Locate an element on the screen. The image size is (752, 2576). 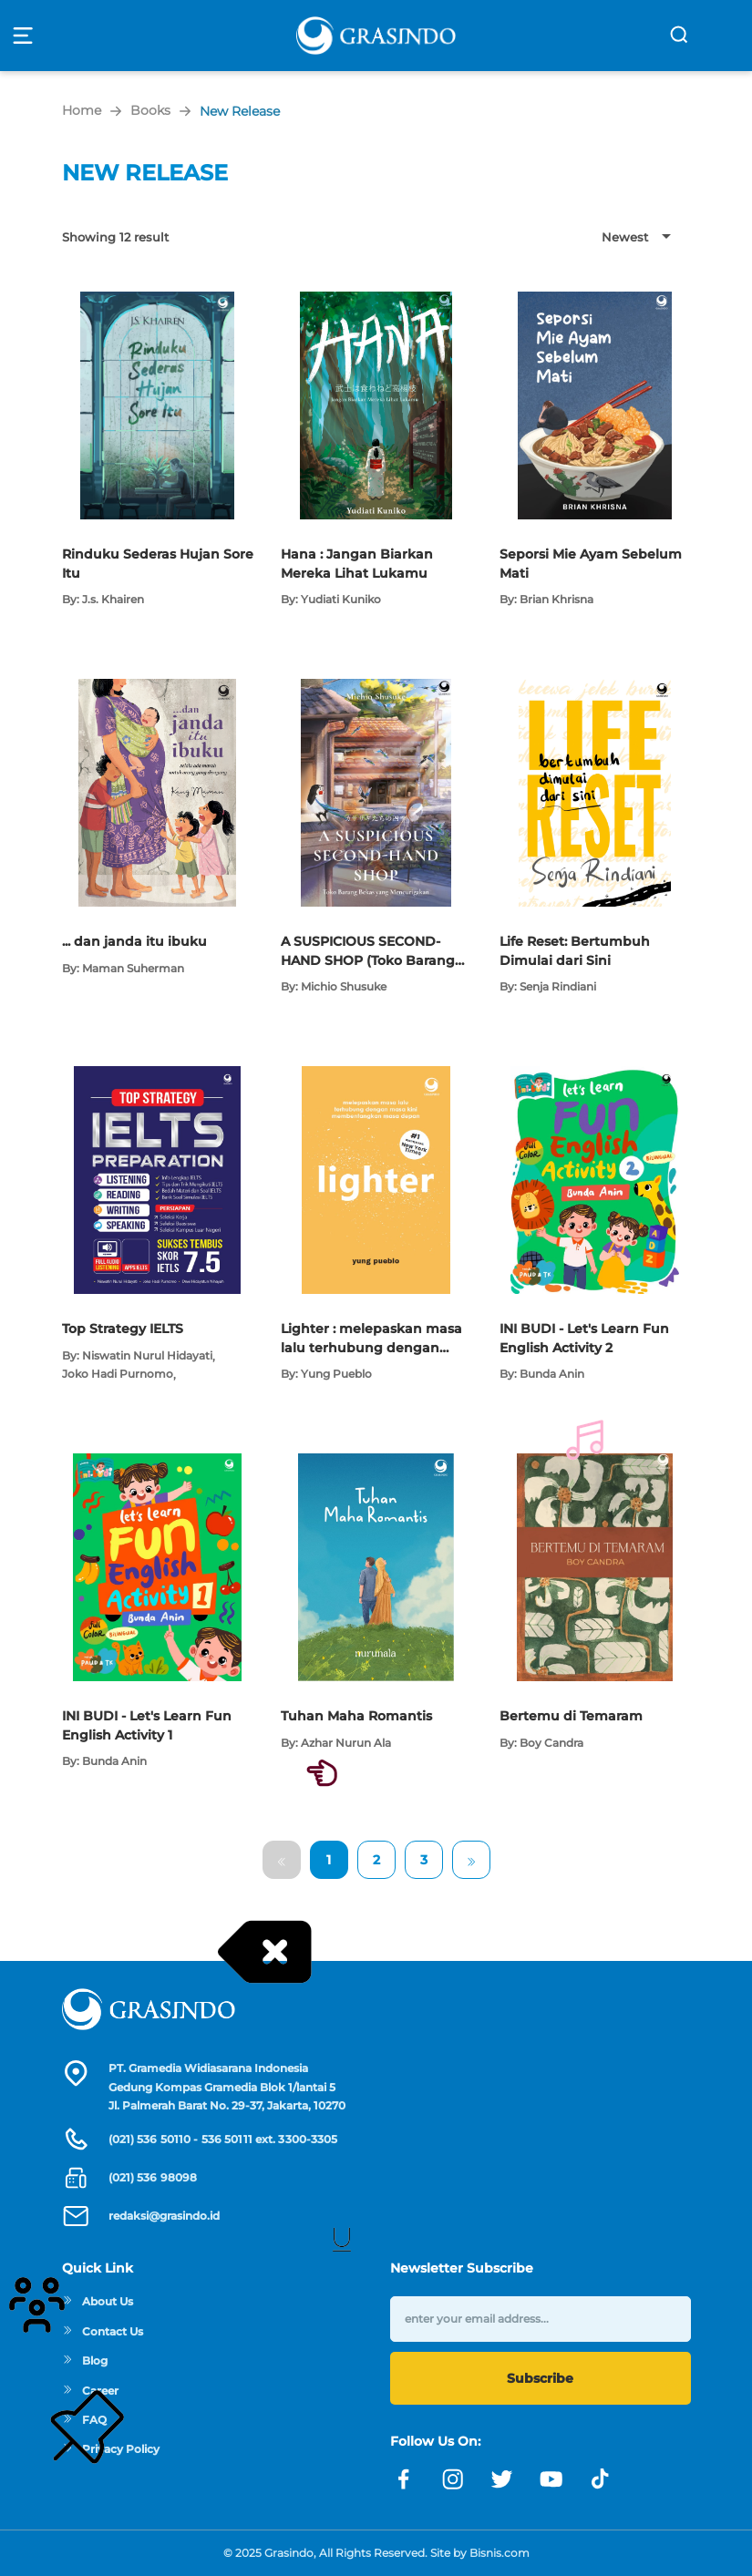
access music or audio library is located at coordinates (587, 1441).